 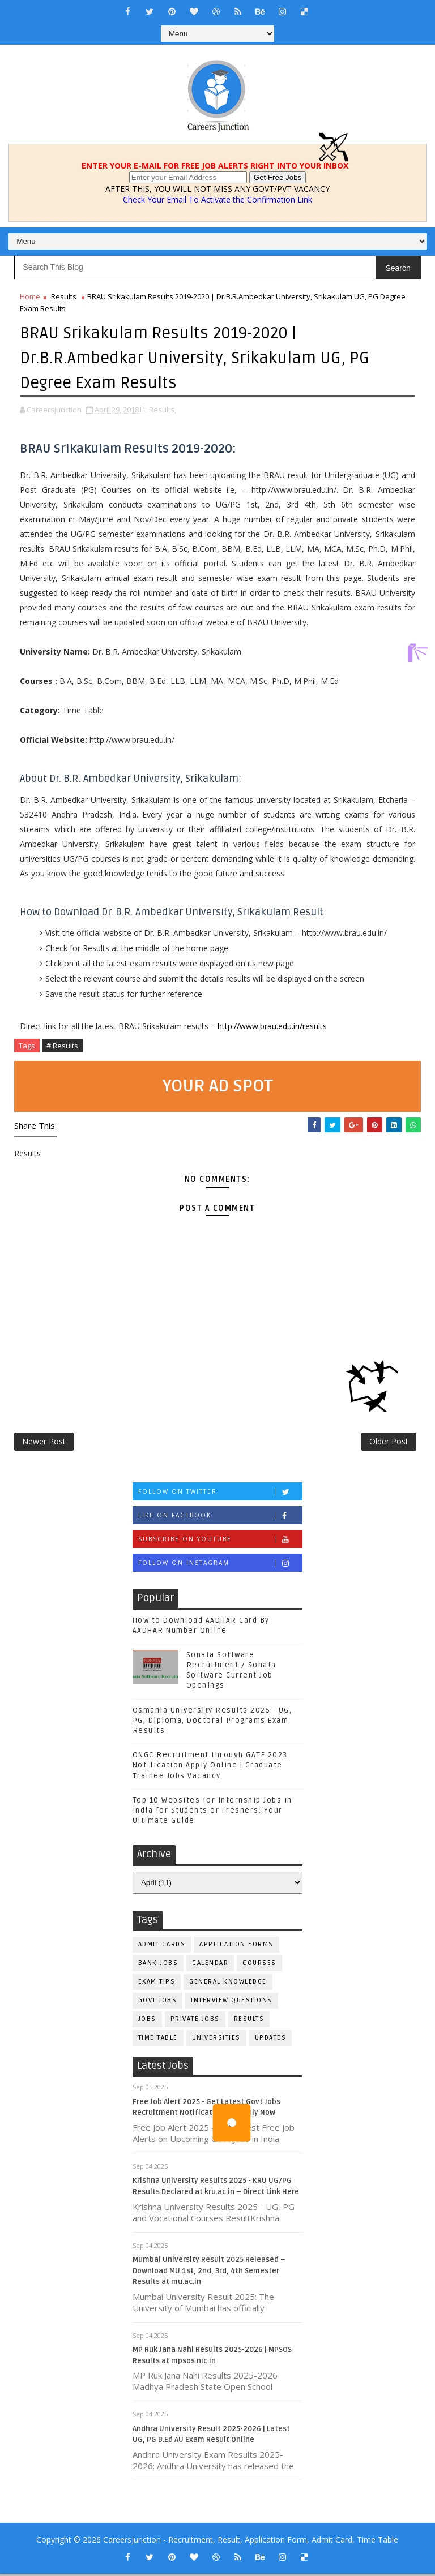 What do you see at coordinates (334, 147) in the screenshot?
I see `equip a lightning-enchanted weapon` at bounding box center [334, 147].